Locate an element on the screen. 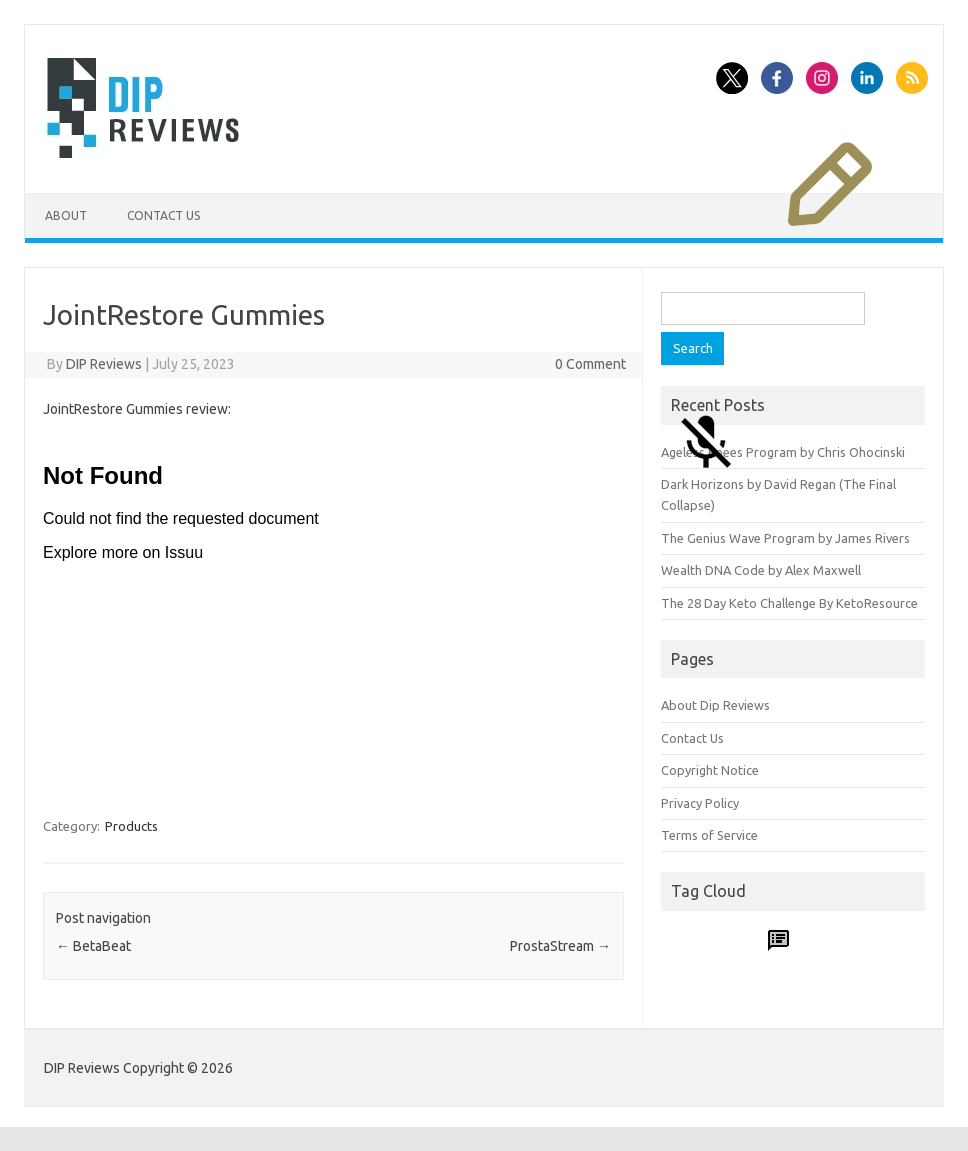  edit content or settings is located at coordinates (830, 184).